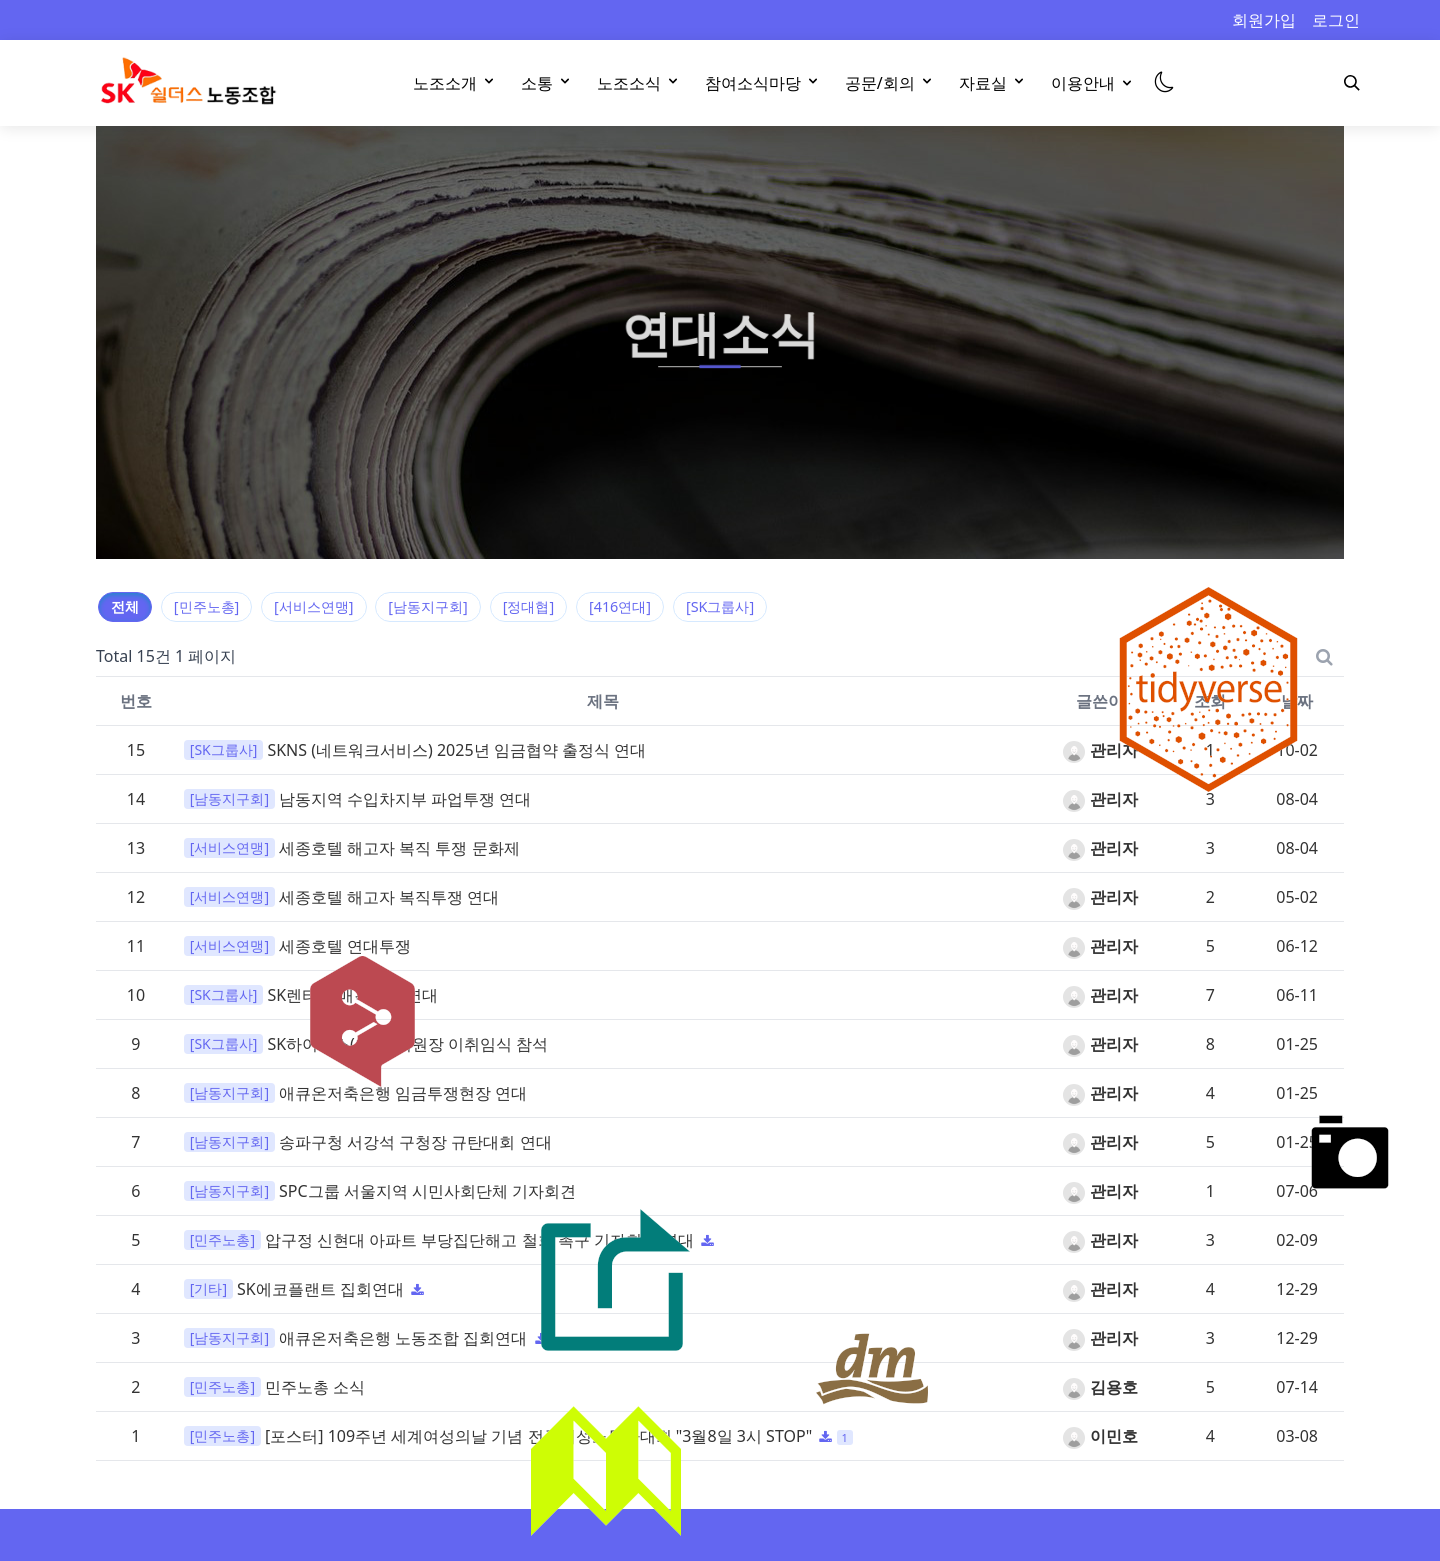 This screenshot has width=1440, height=1561. I want to click on open DeepL translator, so click(362, 1021).